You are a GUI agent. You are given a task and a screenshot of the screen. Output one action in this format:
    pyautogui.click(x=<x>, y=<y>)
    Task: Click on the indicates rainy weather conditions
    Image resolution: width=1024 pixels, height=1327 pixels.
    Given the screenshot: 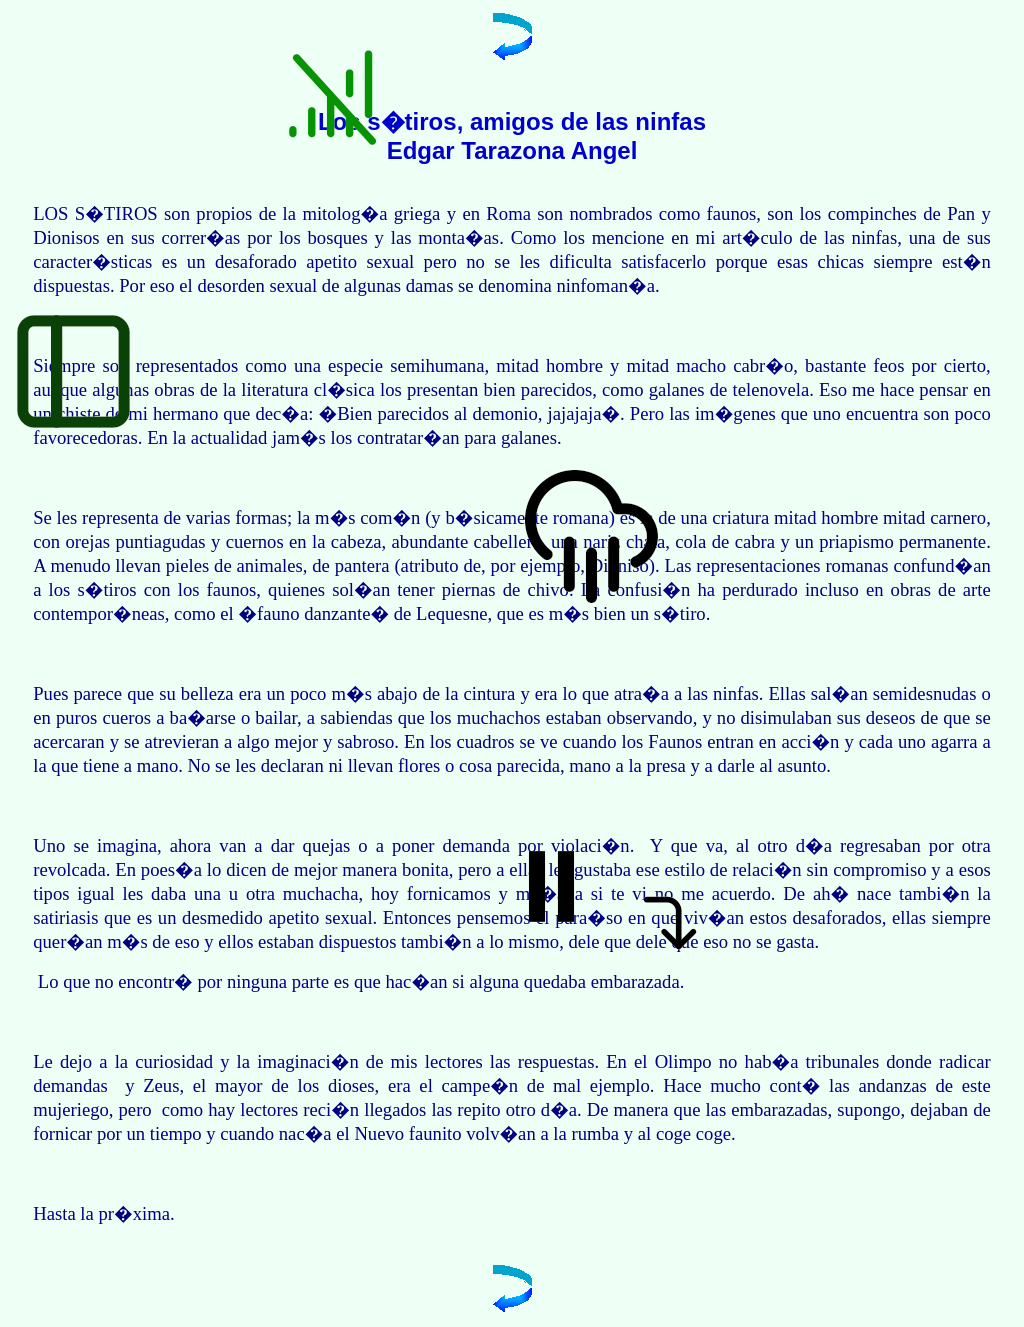 What is the action you would take?
    pyautogui.click(x=591, y=536)
    